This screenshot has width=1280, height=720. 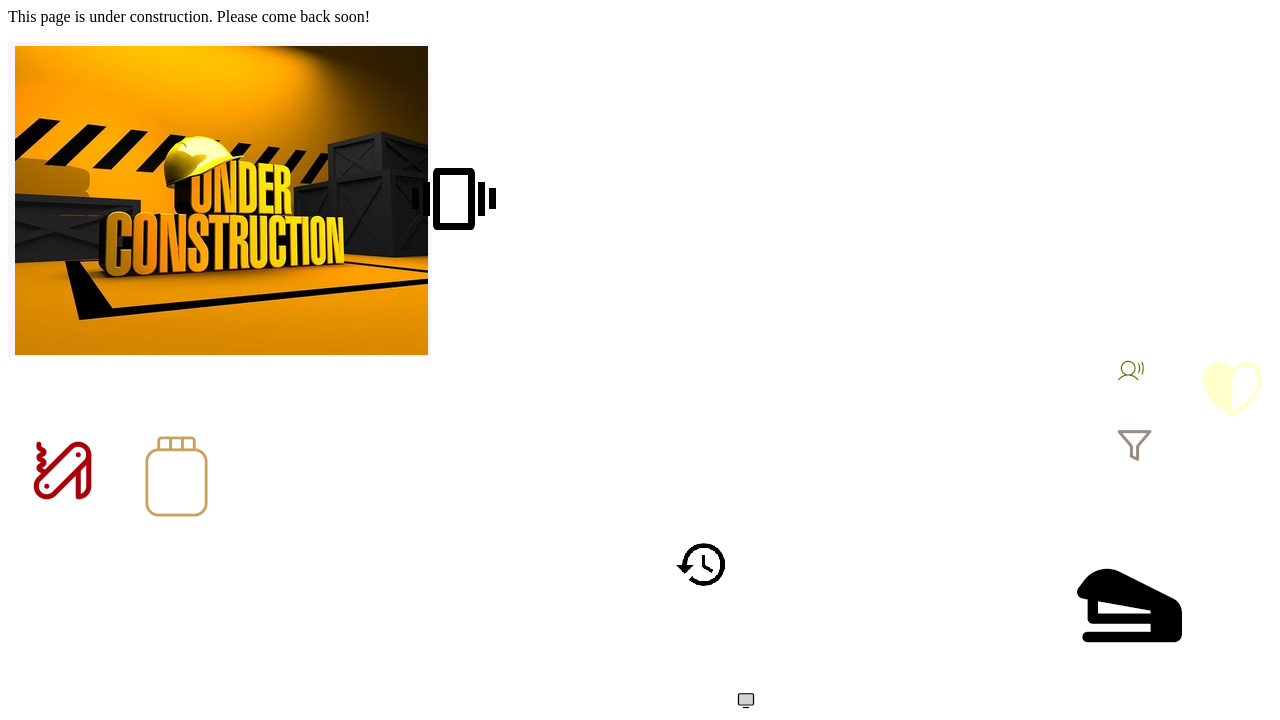 What do you see at coordinates (454, 199) in the screenshot?
I see `toggle vibration mode on or off` at bounding box center [454, 199].